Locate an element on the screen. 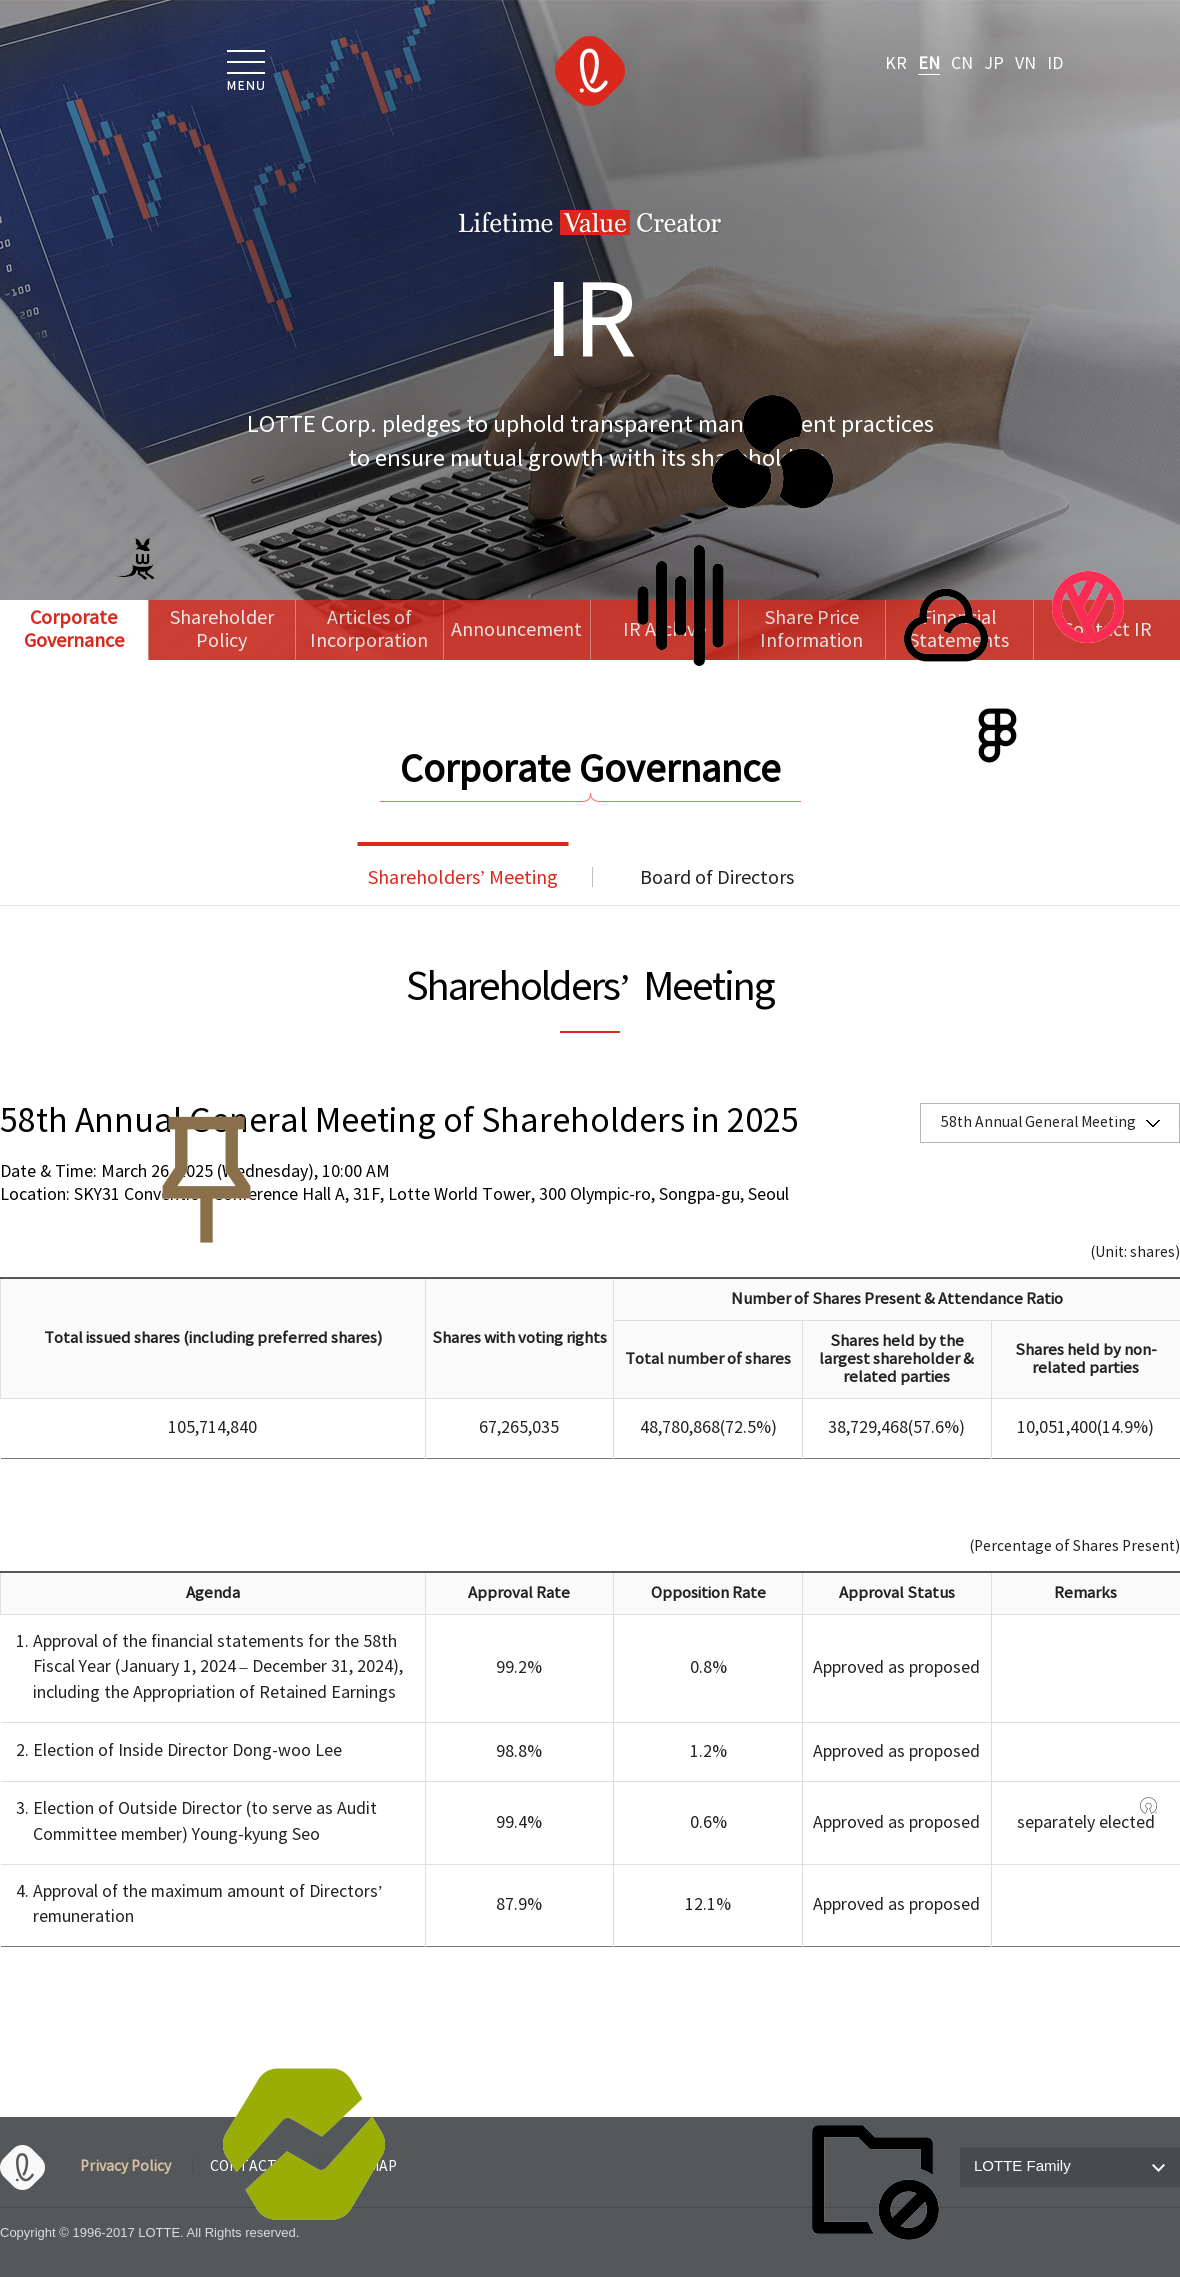 This screenshot has height=2277, width=1180. pin an item to keep it visible is located at coordinates (206, 1173).